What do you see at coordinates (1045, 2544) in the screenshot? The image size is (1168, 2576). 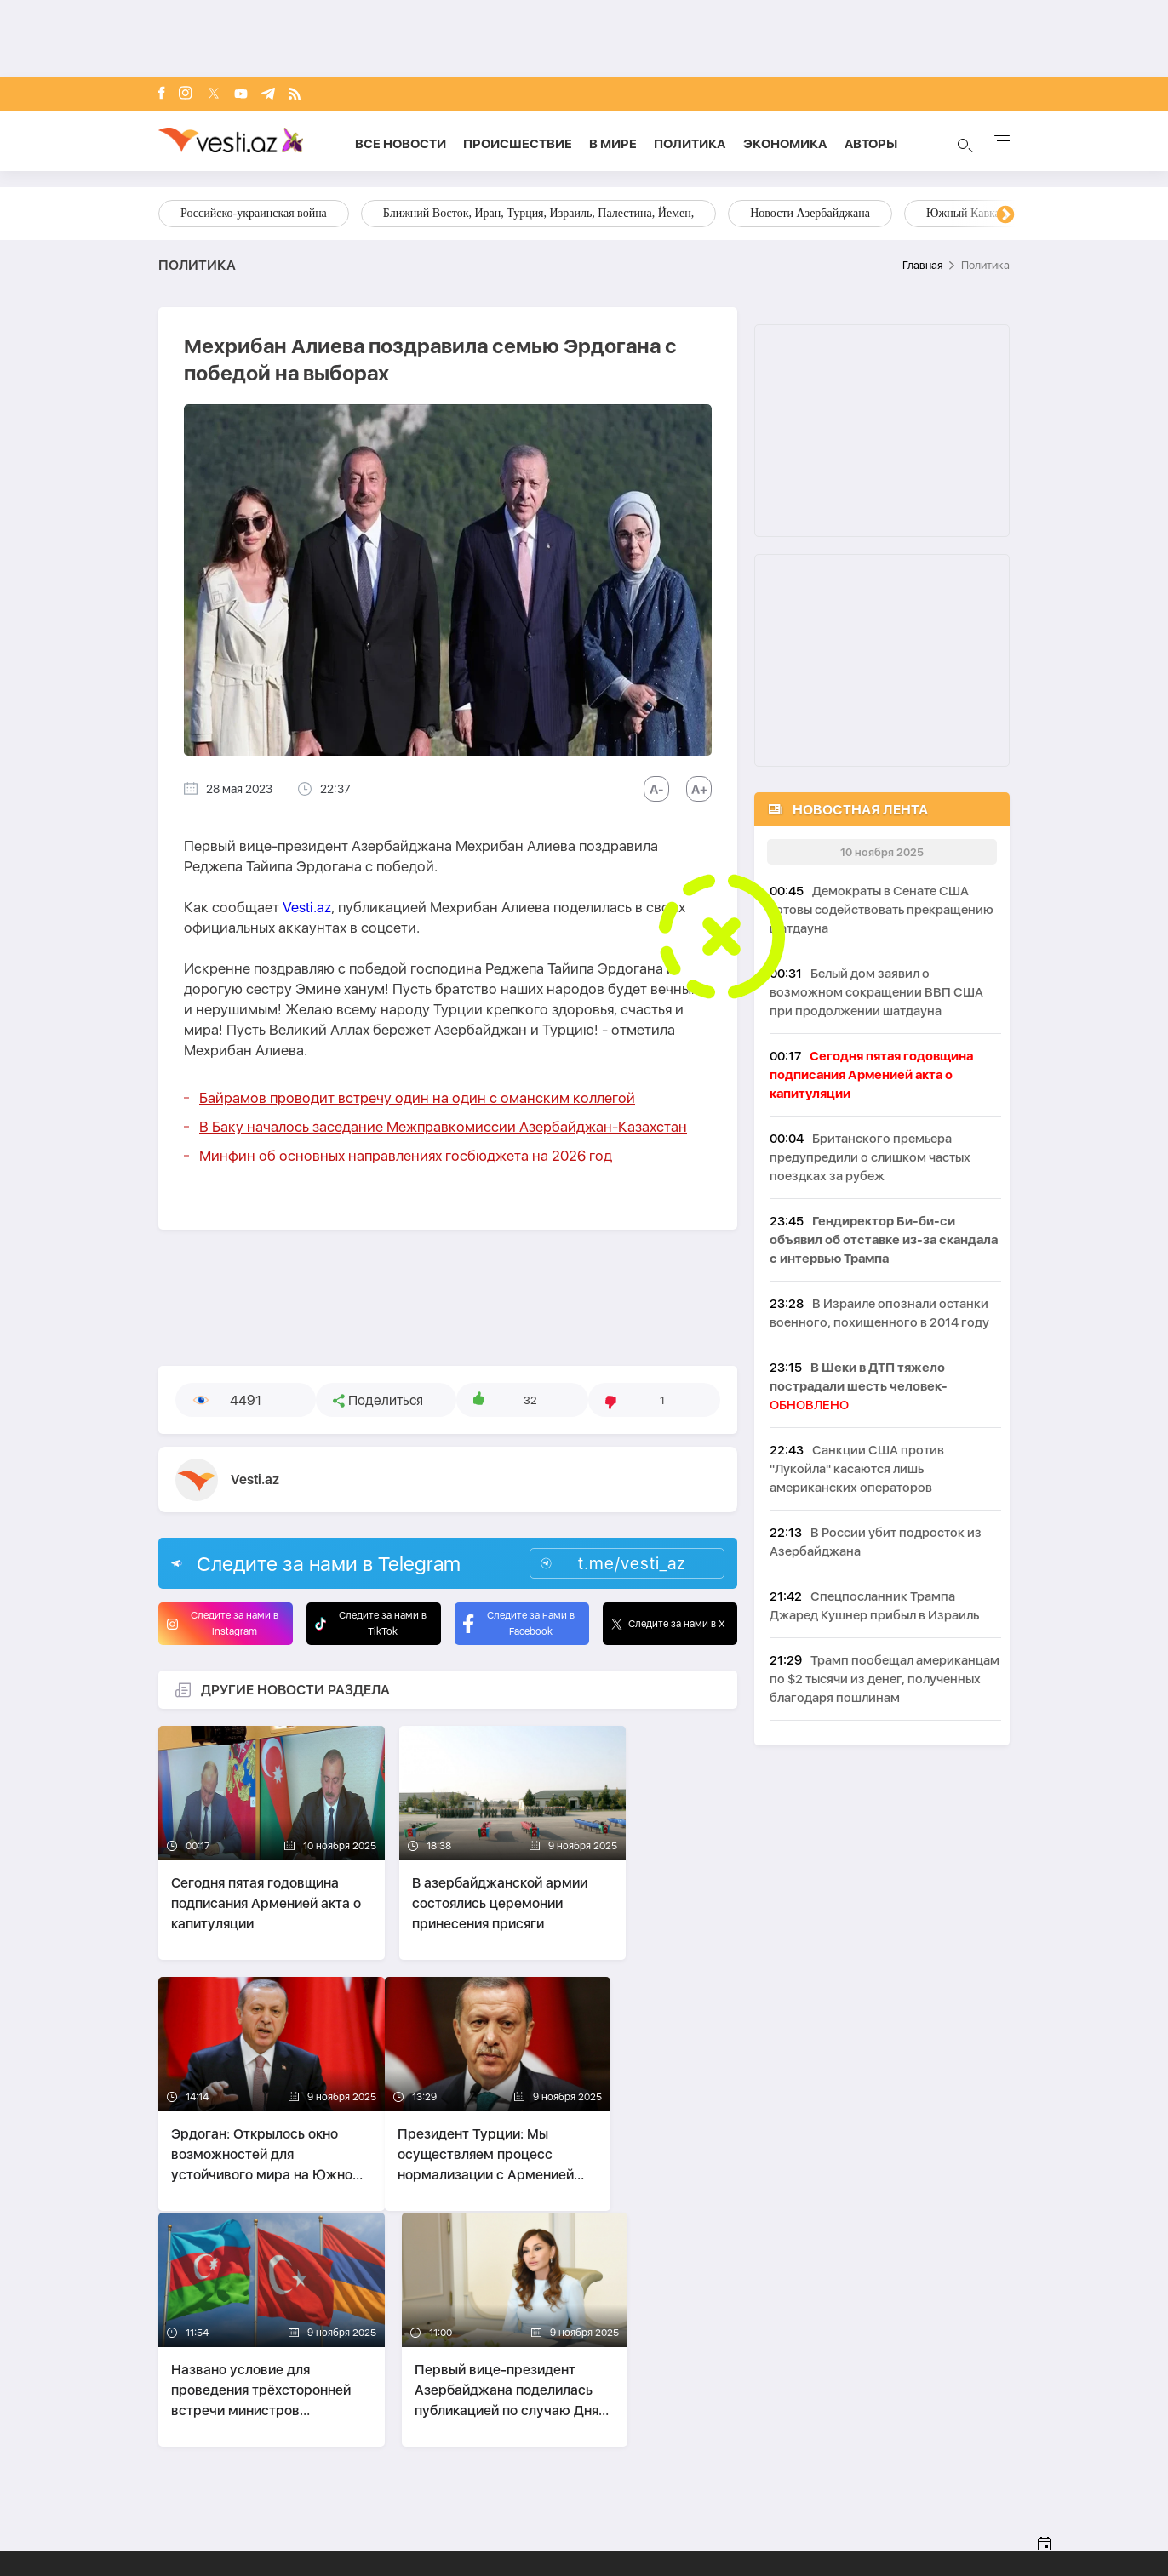 I see `view calendar or scheduled events` at bounding box center [1045, 2544].